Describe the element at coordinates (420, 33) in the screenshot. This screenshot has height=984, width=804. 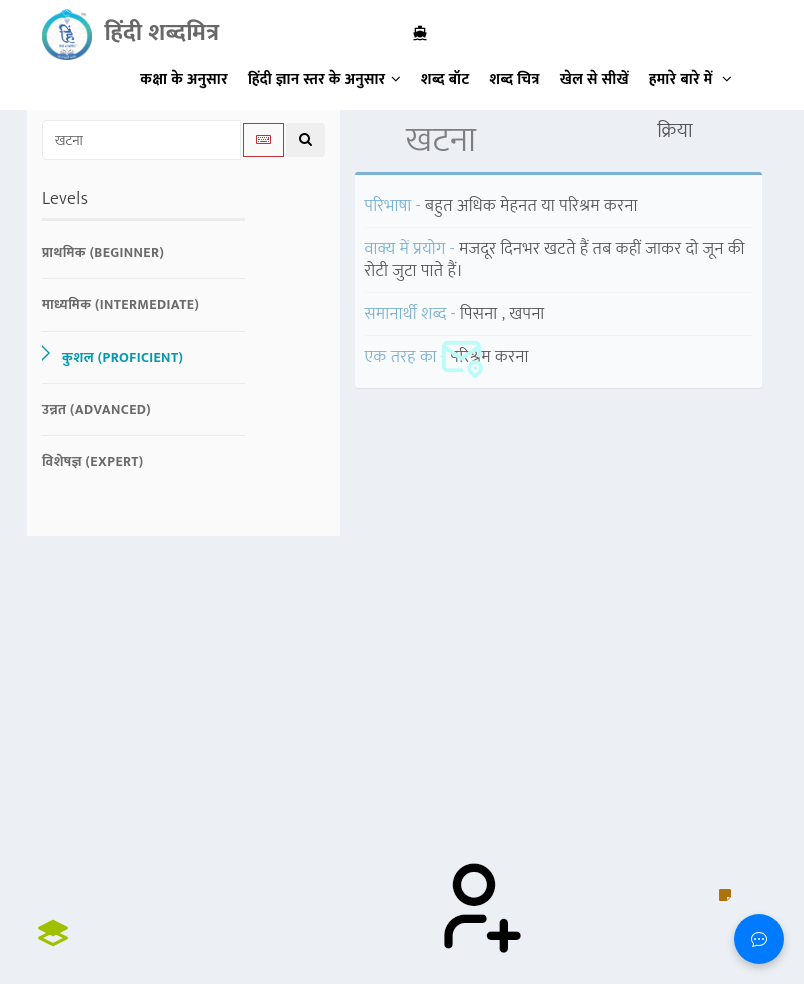
I see `get directions by ferry or boat` at that location.